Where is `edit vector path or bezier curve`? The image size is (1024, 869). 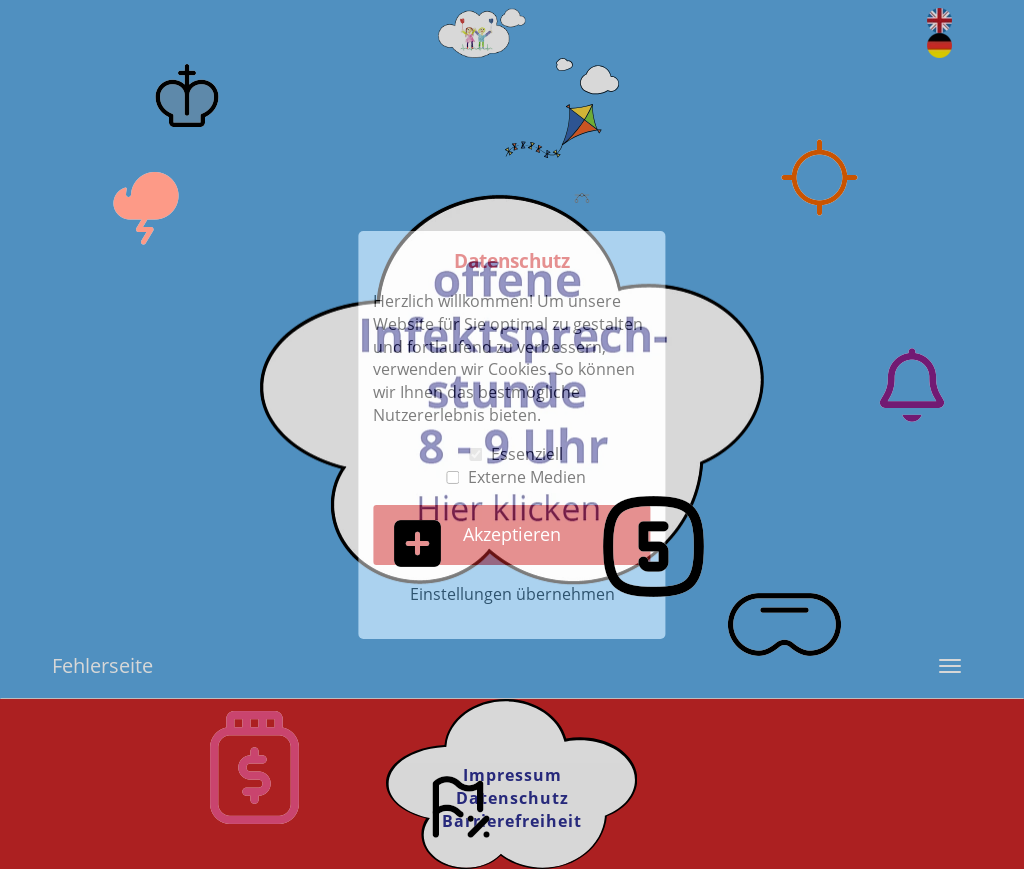
edit vector path or bezier curve is located at coordinates (582, 198).